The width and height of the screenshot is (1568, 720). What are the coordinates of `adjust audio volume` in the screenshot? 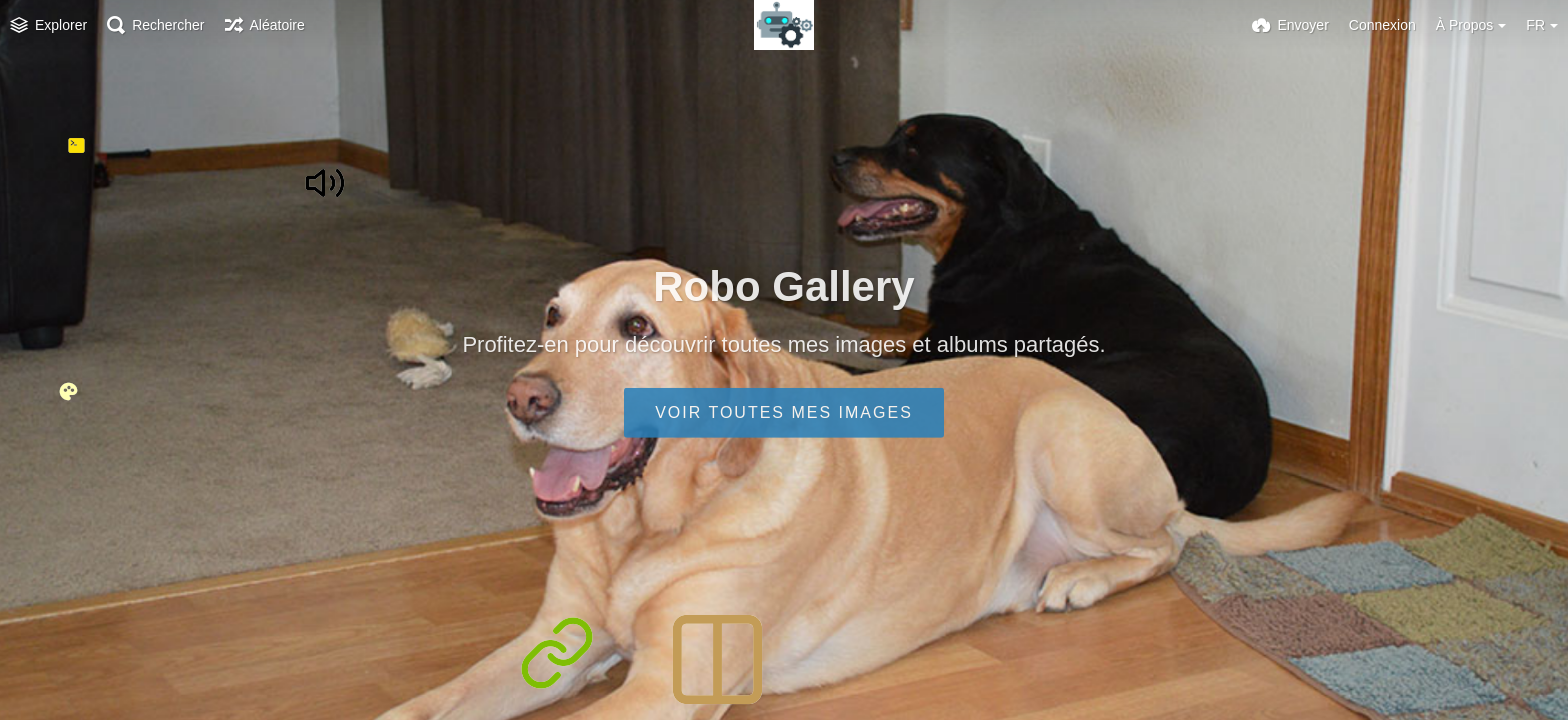 It's located at (325, 183).